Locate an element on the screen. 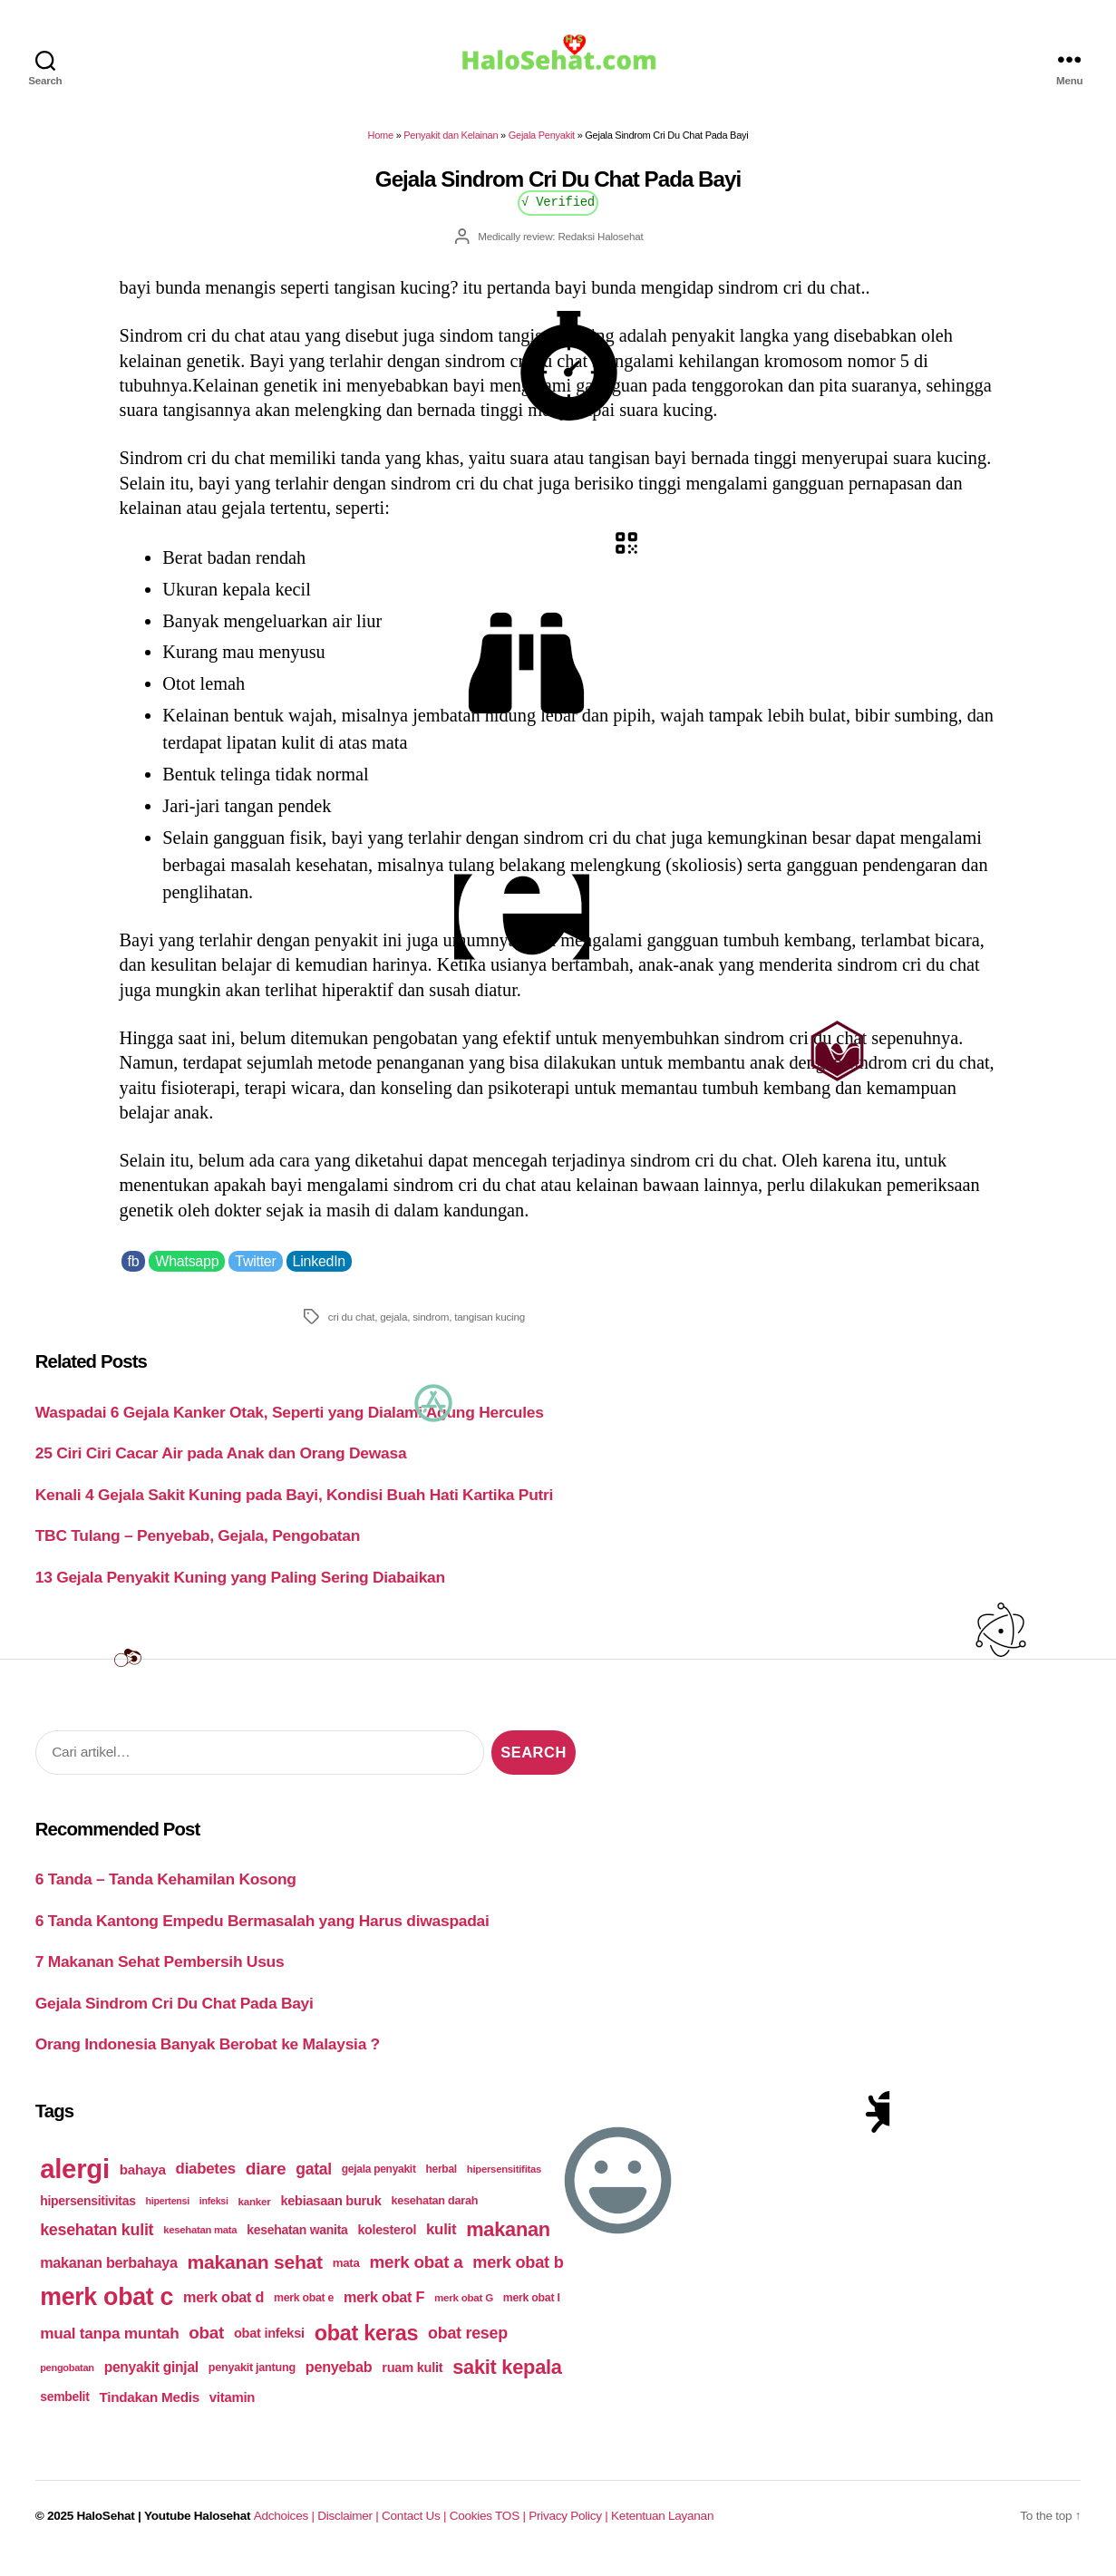 This screenshot has width=1116, height=2576. open bug bounty platform logo is located at coordinates (878, 2112).